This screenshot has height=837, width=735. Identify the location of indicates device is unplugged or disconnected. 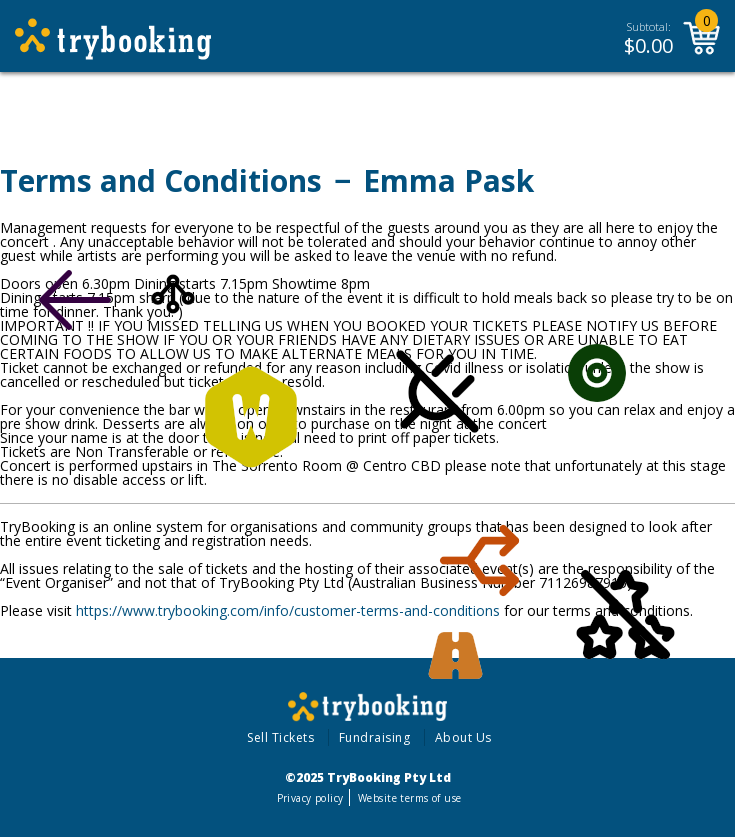
(437, 391).